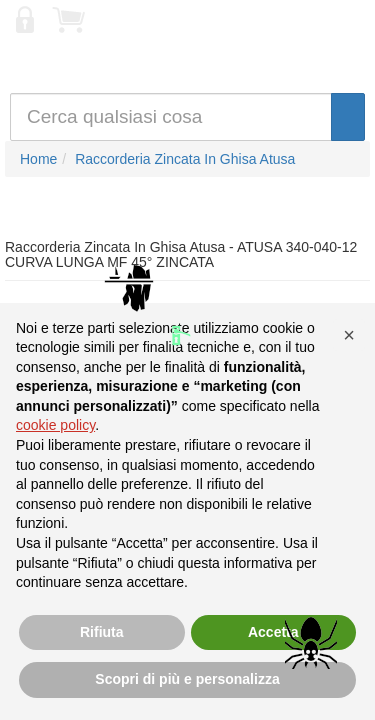 The width and height of the screenshot is (375, 720). Describe the element at coordinates (311, 643) in the screenshot. I see `spider enemy or creature in a game interface` at that location.